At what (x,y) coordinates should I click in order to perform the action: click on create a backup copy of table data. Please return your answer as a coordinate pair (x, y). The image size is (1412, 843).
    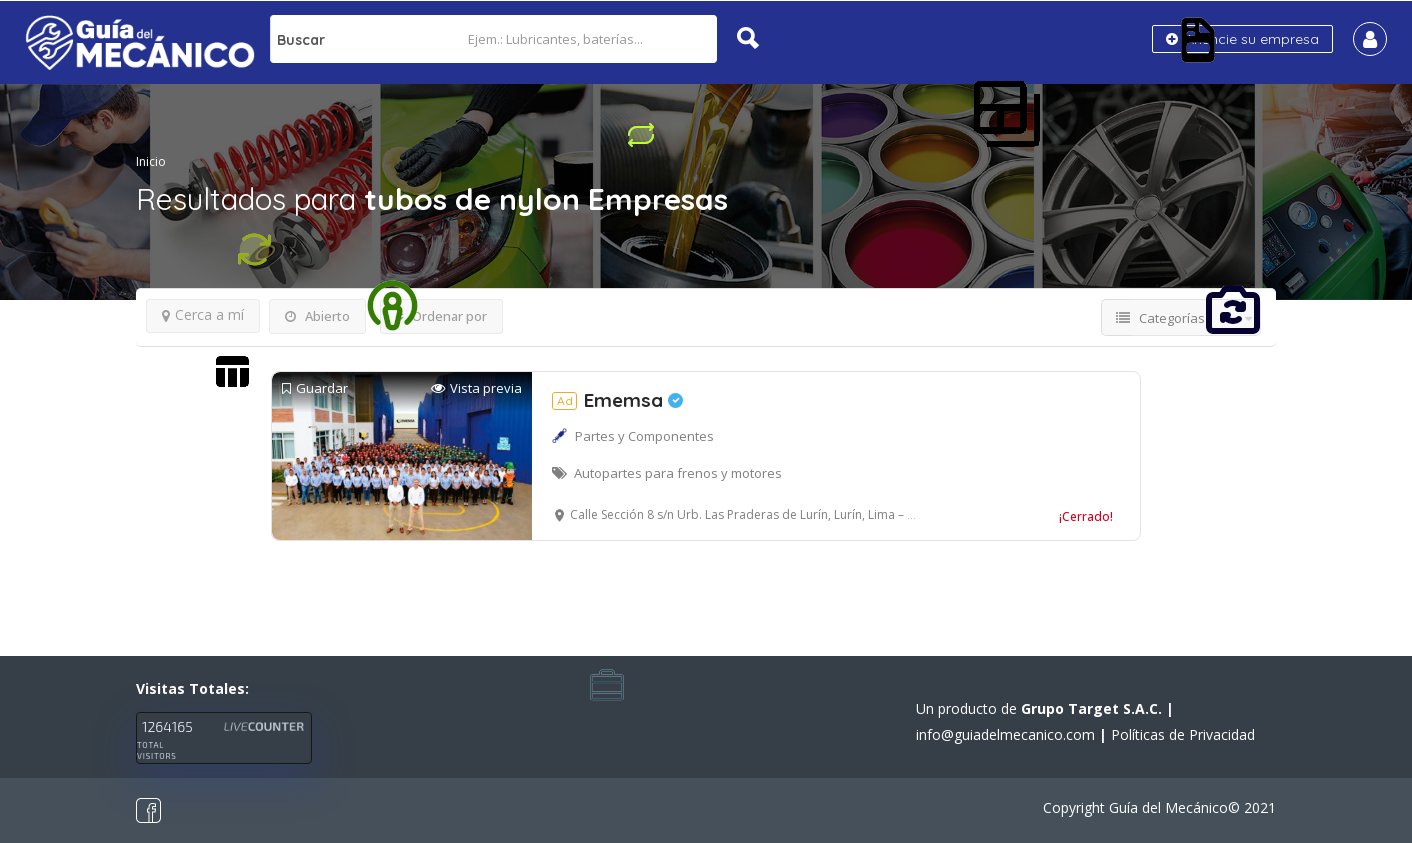
    Looking at the image, I should click on (1007, 114).